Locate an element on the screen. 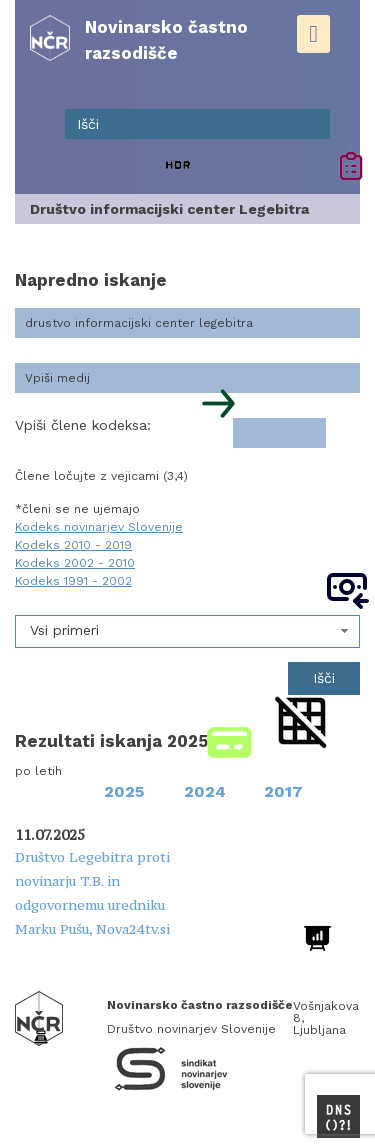 This screenshot has width=375, height=1148. disable grid view is located at coordinates (302, 721).